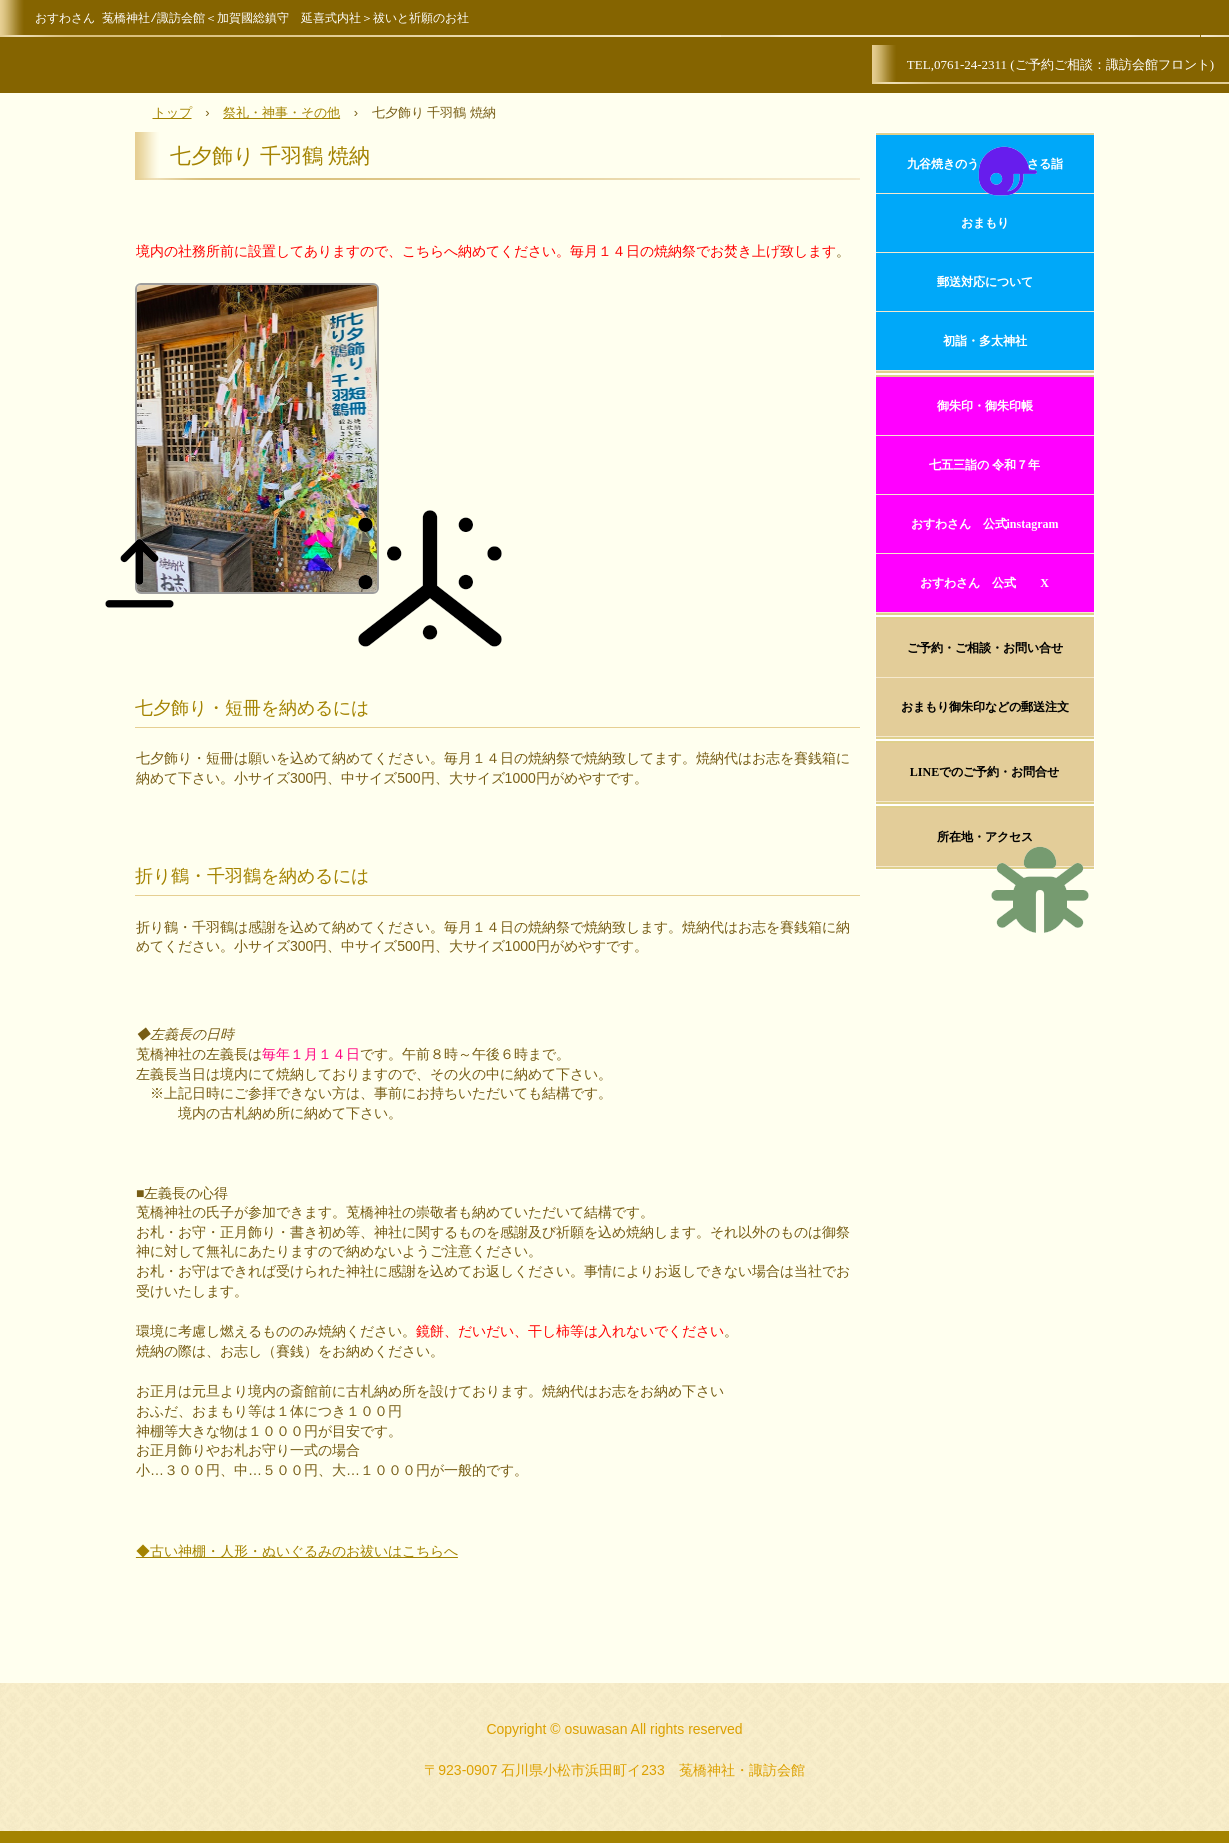 The width and height of the screenshot is (1229, 1843). What do you see at coordinates (1006, 172) in the screenshot?
I see `view baseball or sports equipment` at bounding box center [1006, 172].